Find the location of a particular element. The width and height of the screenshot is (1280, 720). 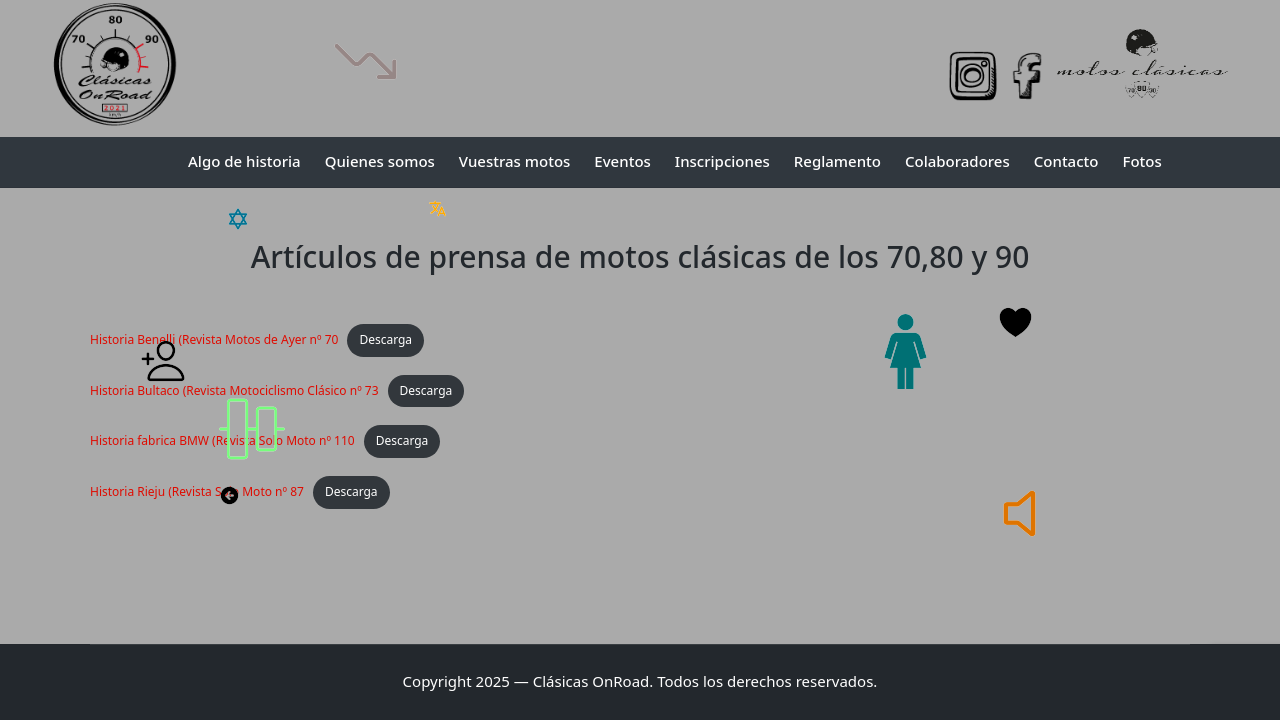

indicates women's restroom or facilities is located at coordinates (905, 351).